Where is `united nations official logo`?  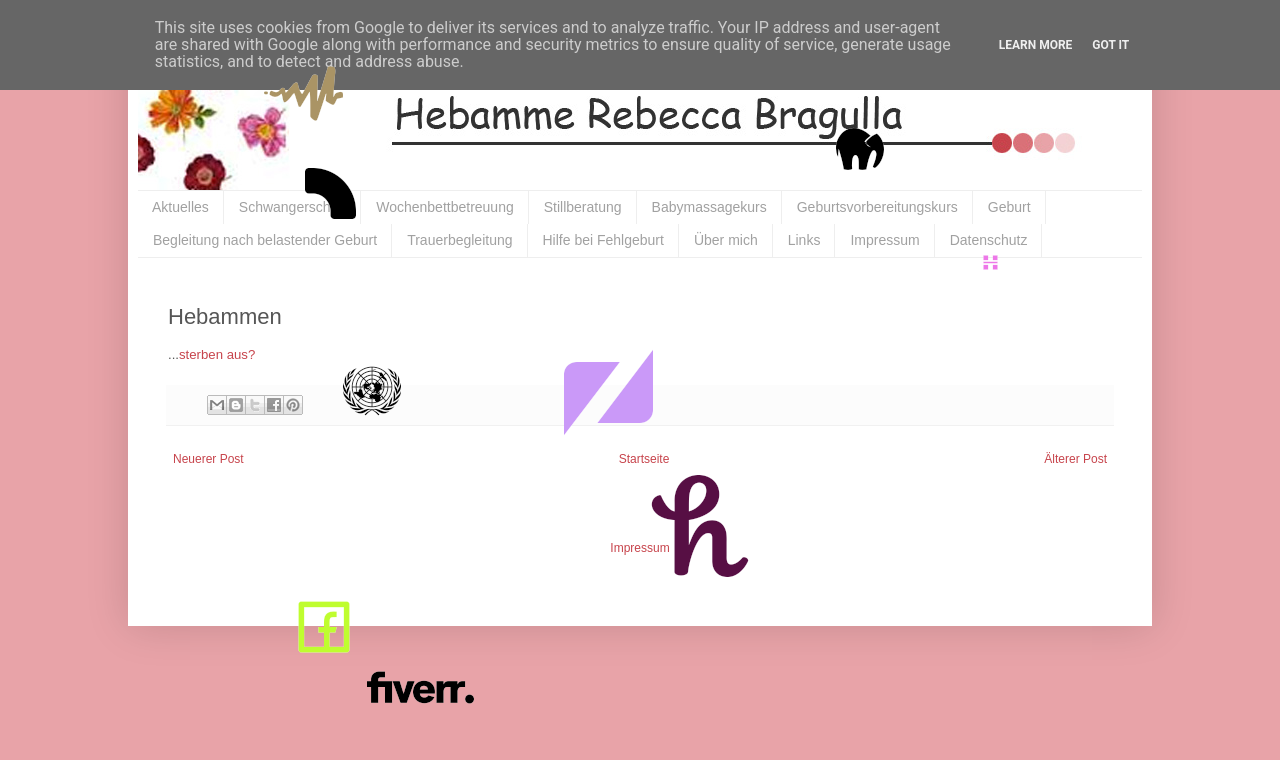 united nations official logo is located at coordinates (372, 391).